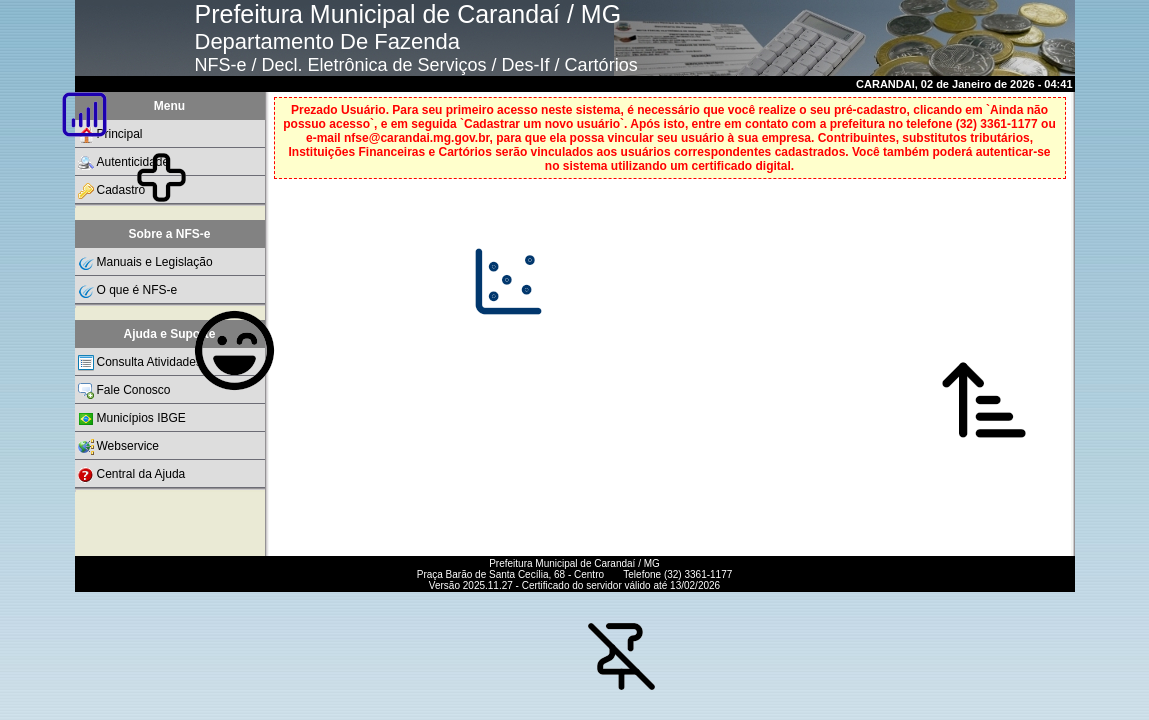  What do you see at coordinates (508, 281) in the screenshot?
I see `view scatter plot data visualization` at bounding box center [508, 281].